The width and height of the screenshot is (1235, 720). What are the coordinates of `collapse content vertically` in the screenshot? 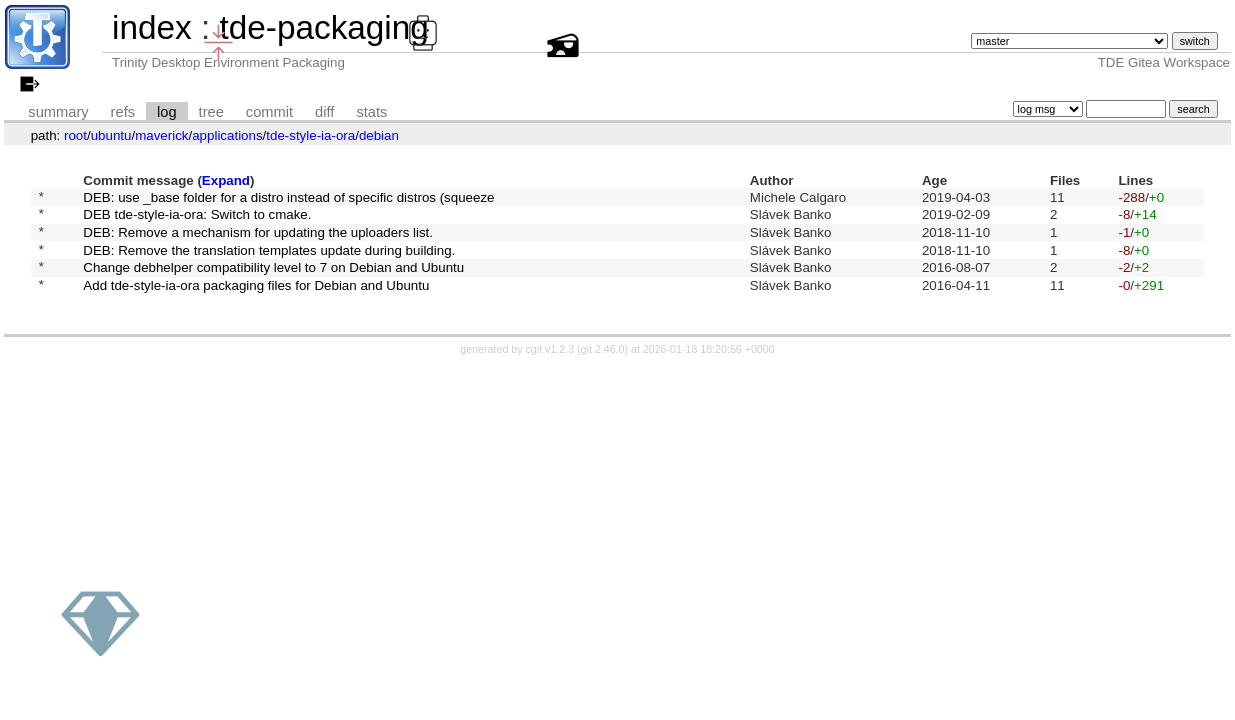 It's located at (218, 42).